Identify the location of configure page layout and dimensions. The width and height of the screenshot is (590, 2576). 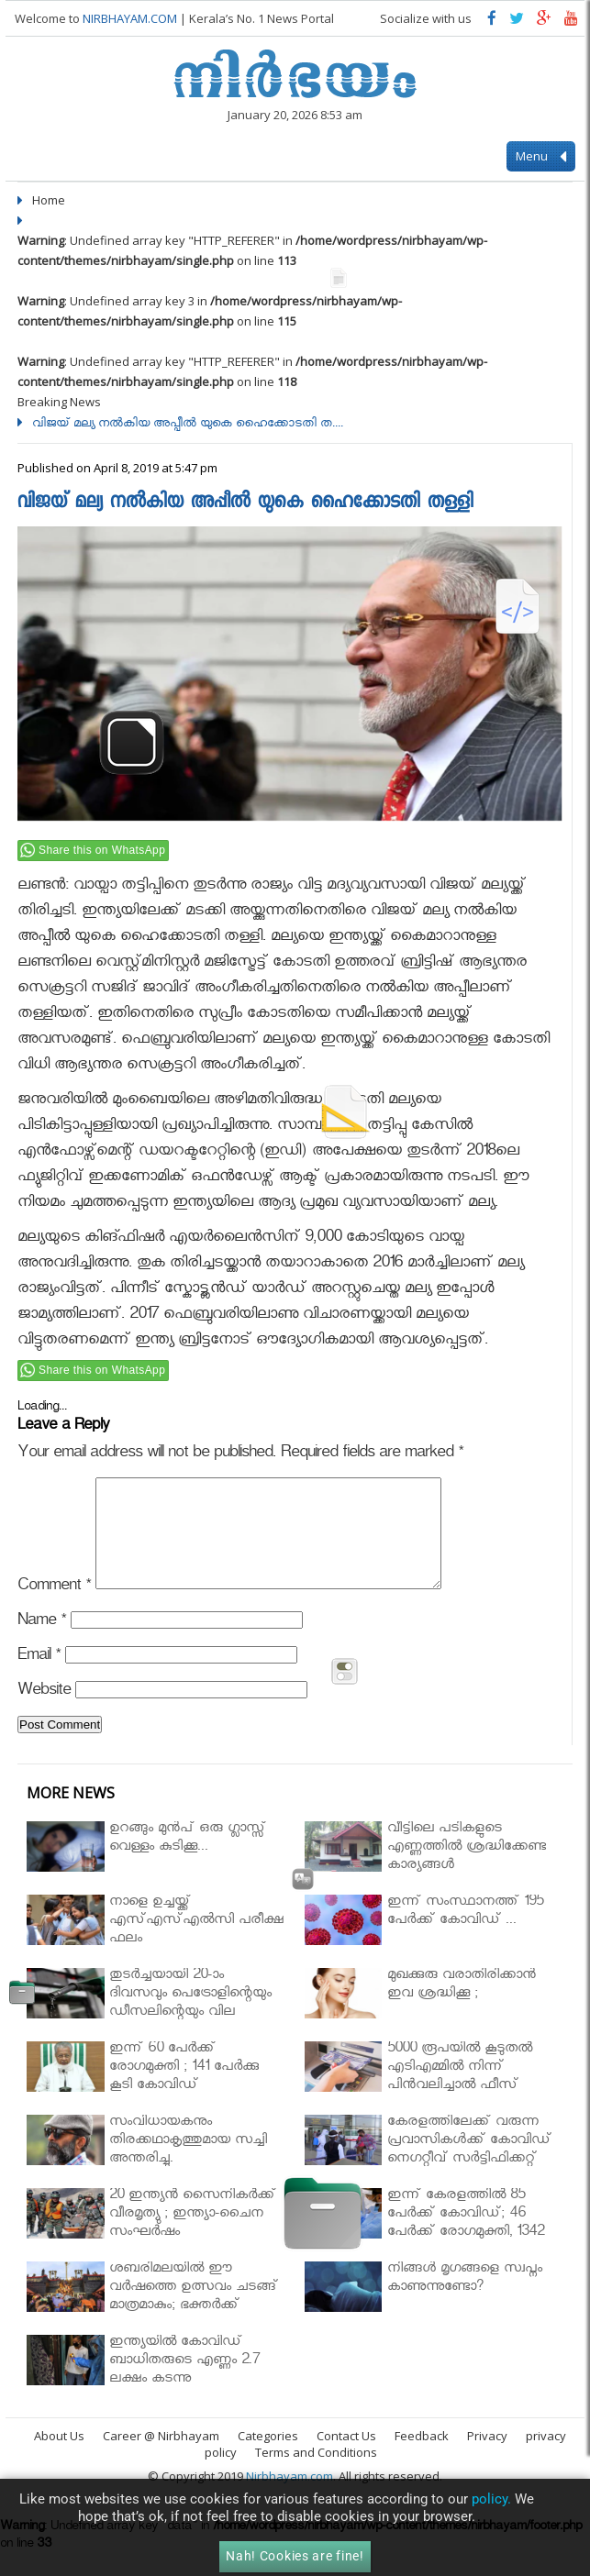
(345, 1111).